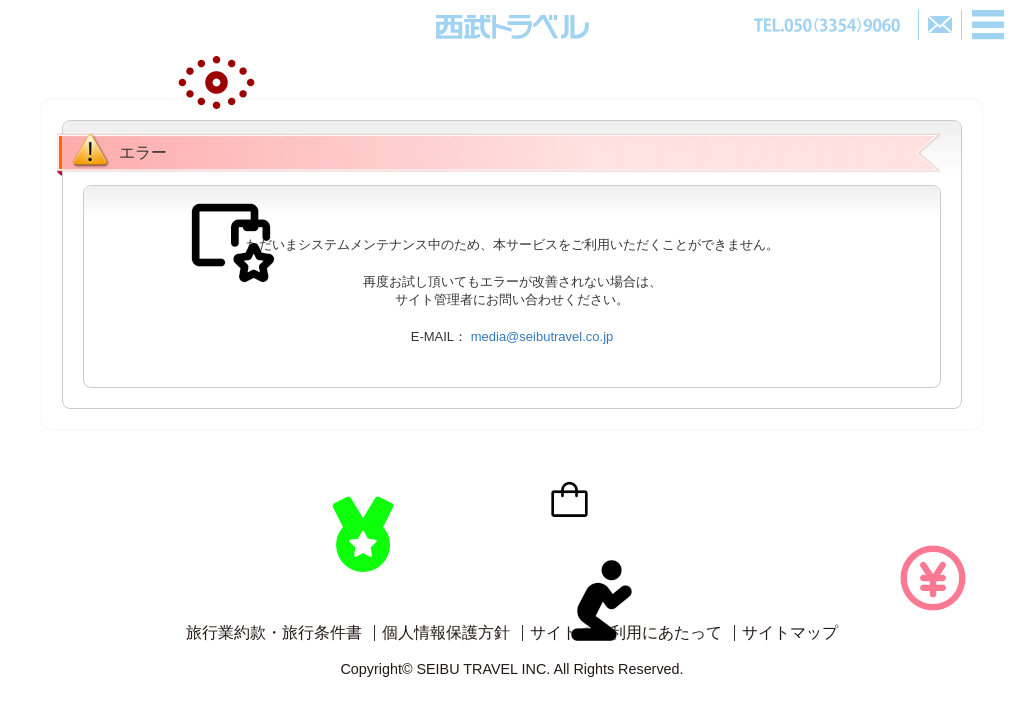 This screenshot has height=720, width=1024. Describe the element at coordinates (601, 600) in the screenshot. I see `access prayer or meditation features` at that location.